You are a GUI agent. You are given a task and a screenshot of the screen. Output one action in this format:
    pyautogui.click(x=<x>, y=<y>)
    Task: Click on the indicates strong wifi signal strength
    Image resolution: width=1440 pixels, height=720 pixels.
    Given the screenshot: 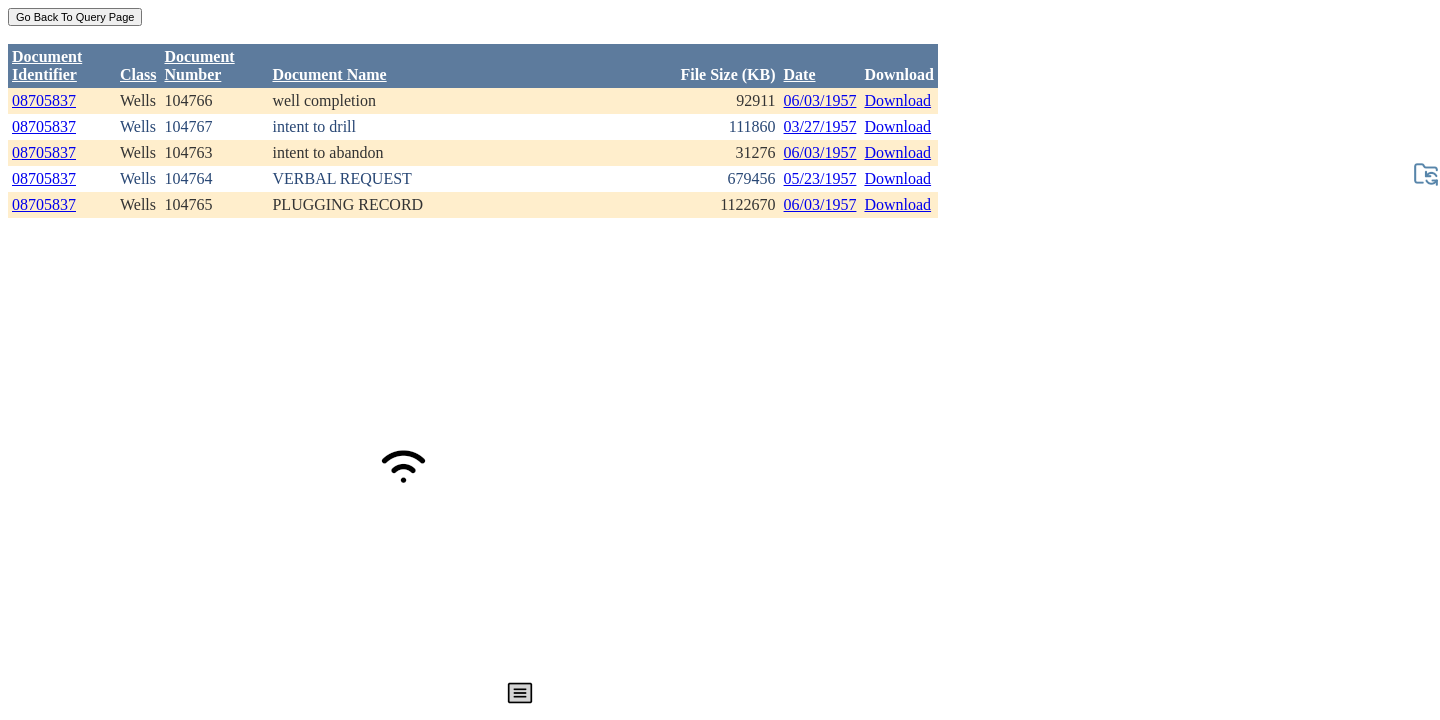 What is the action you would take?
    pyautogui.click(x=403, y=458)
    